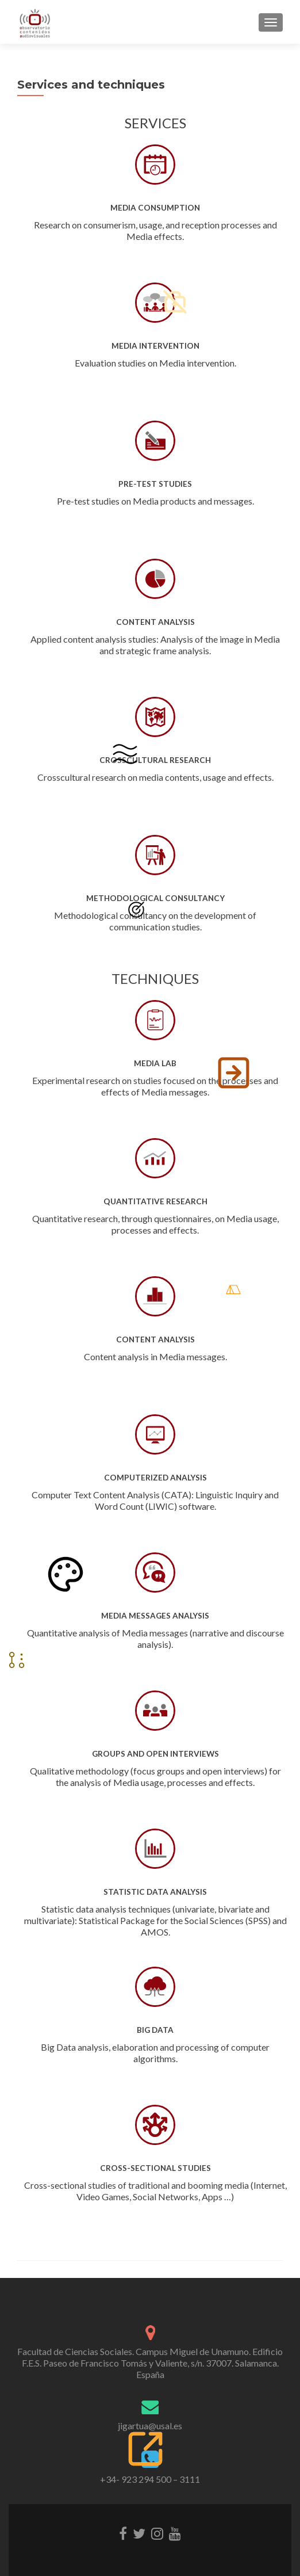  Describe the element at coordinates (145, 2449) in the screenshot. I see `open link in a new window or tab` at that location.